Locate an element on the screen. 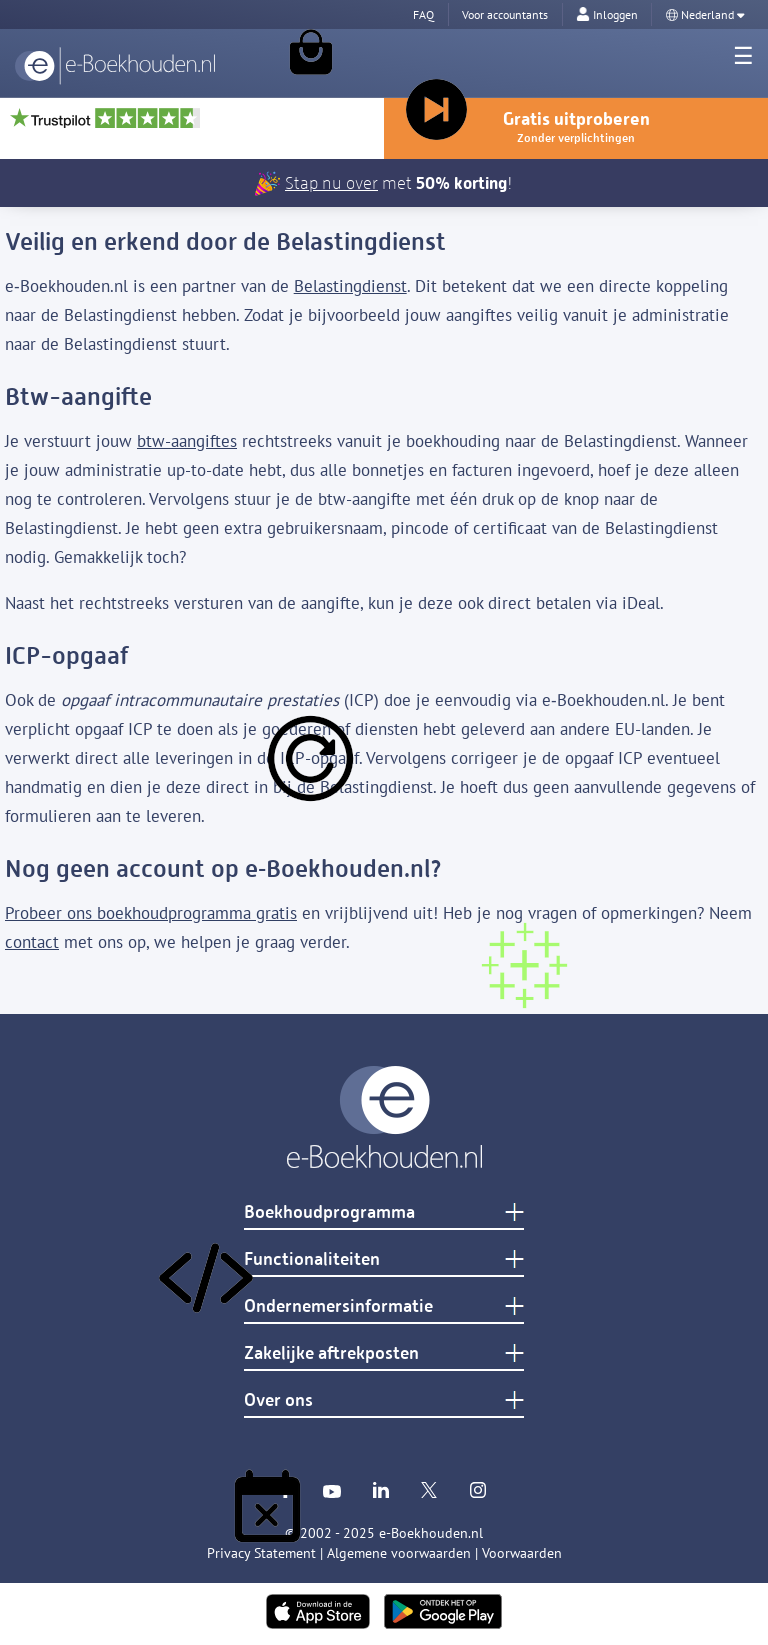 Image resolution: width=768 pixels, height=1645 pixels. skip to the next track is located at coordinates (436, 109).